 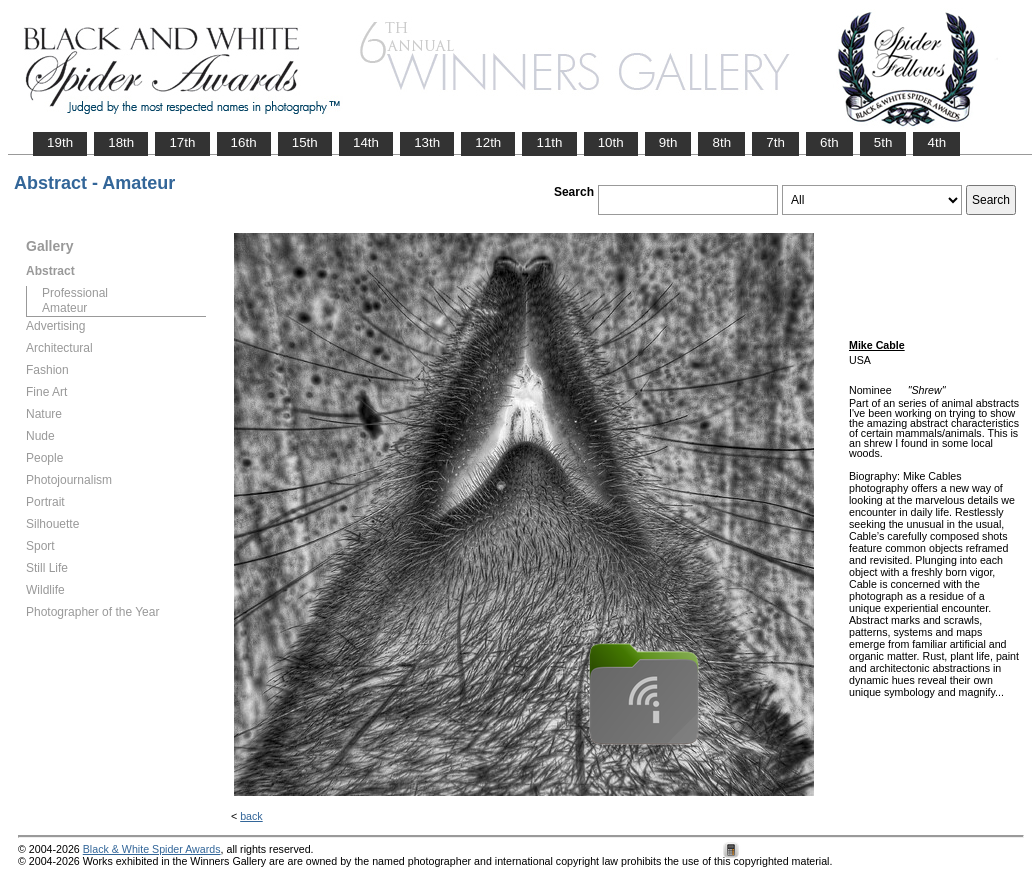 What do you see at coordinates (731, 850) in the screenshot?
I see `open the calculator app` at bounding box center [731, 850].